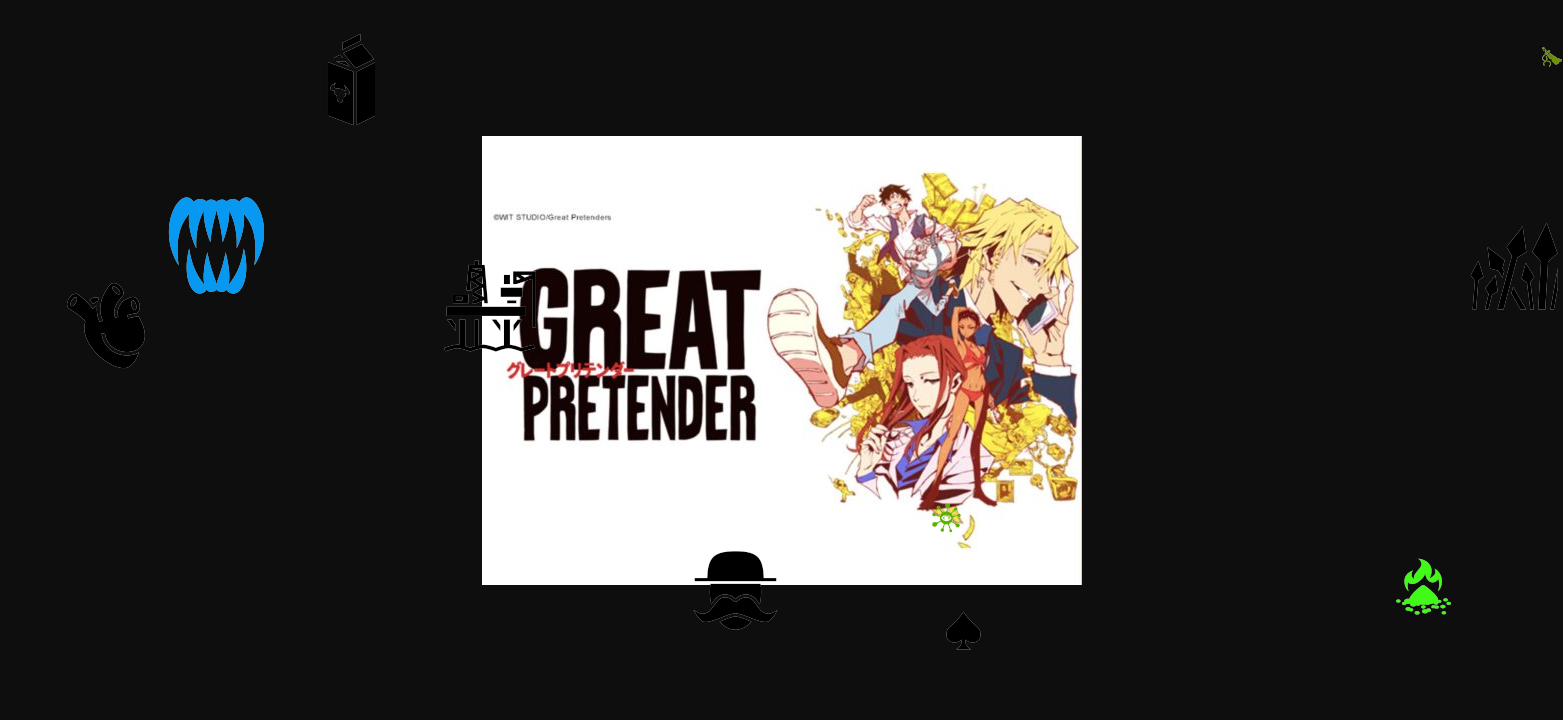 The width and height of the screenshot is (1563, 720). What do you see at coordinates (107, 325) in the screenshot?
I see `view health or vital statistics` at bounding box center [107, 325].